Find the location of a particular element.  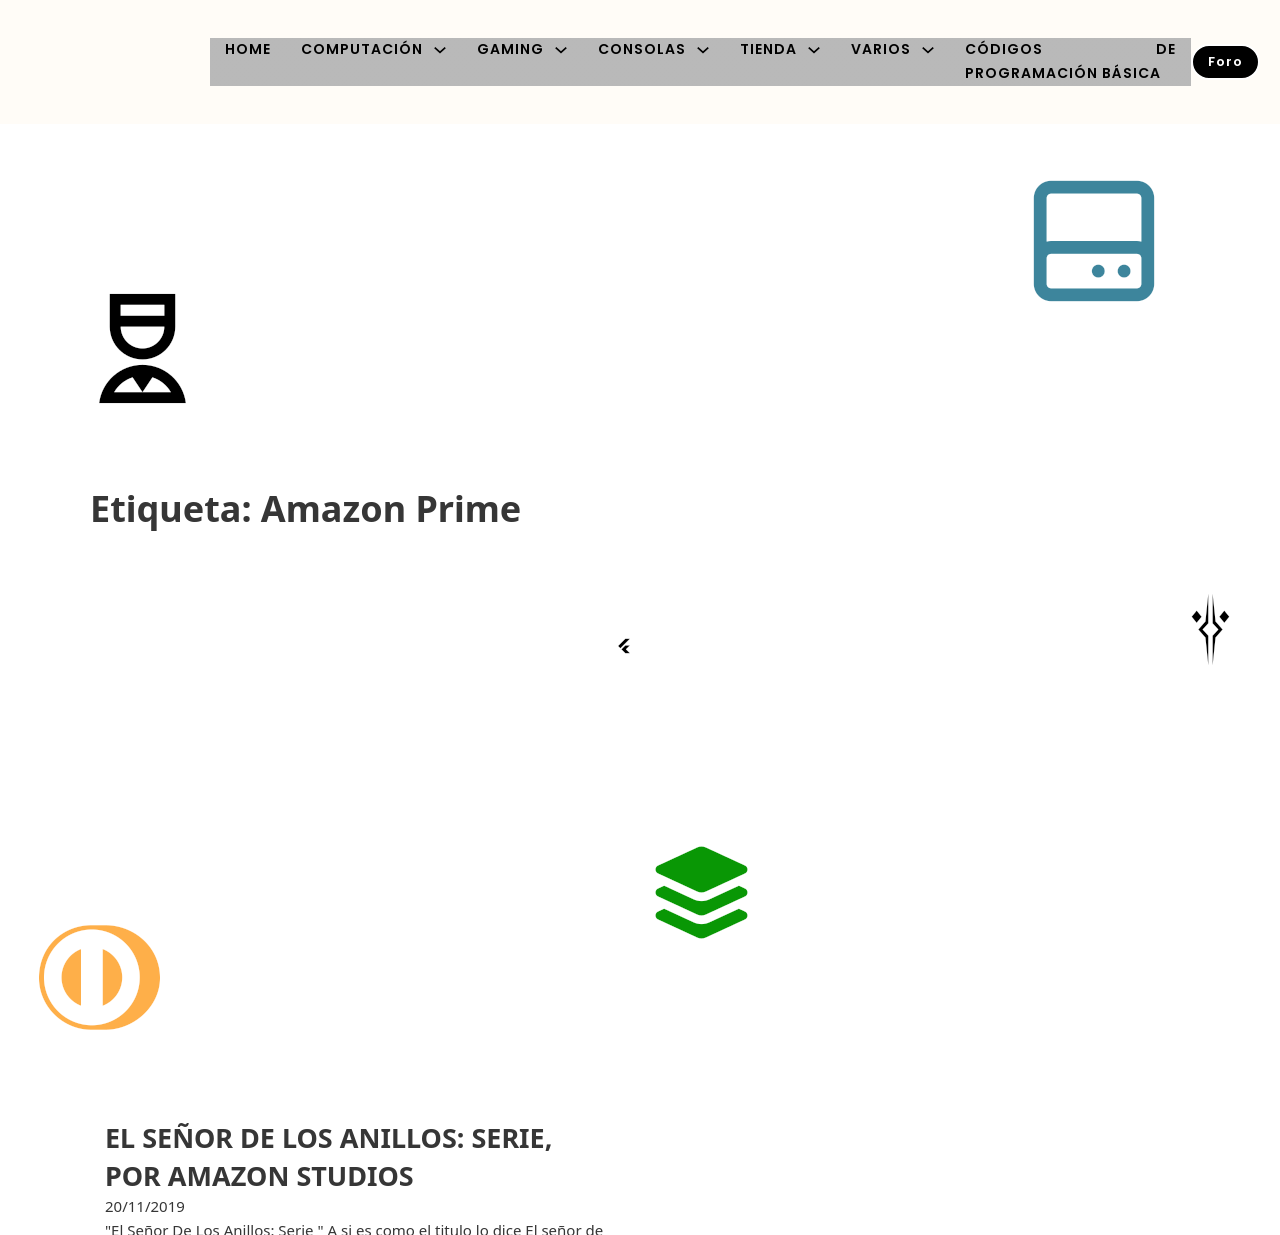

access hard drive or storage settings is located at coordinates (1094, 241).